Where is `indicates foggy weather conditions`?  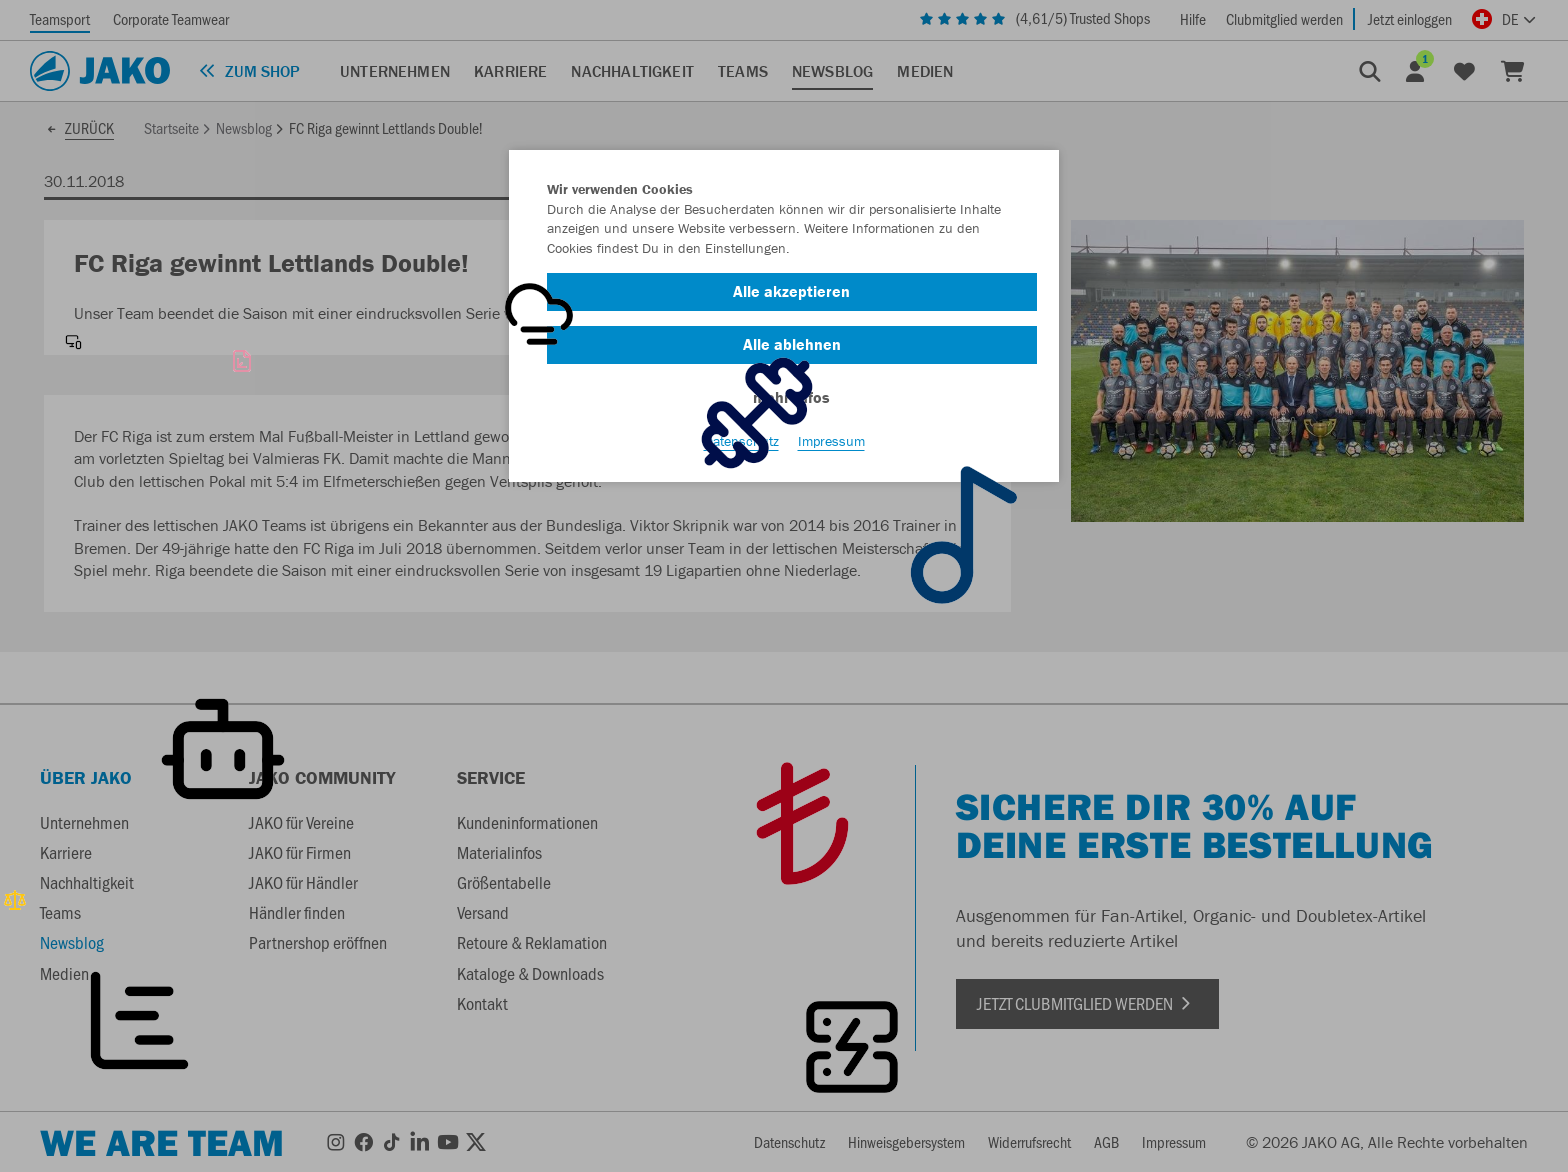
indicates foggy weather conditions is located at coordinates (539, 314).